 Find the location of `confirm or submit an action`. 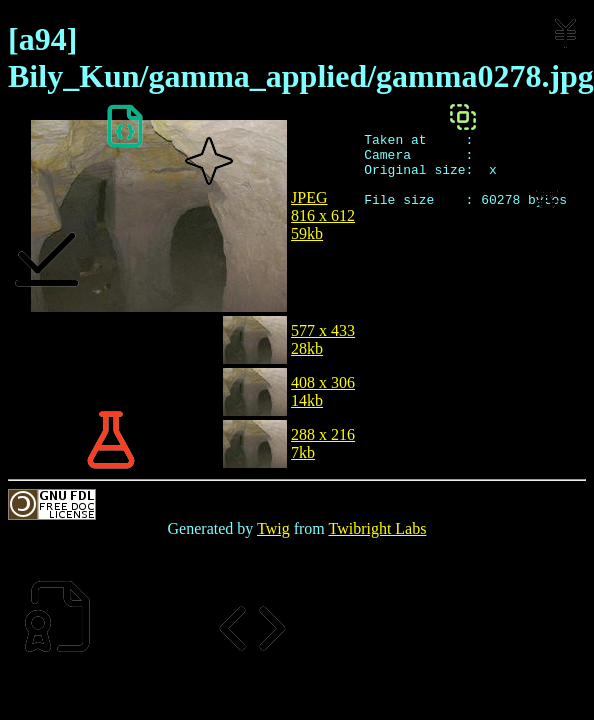

confirm or submit an action is located at coordinates (47, 261).